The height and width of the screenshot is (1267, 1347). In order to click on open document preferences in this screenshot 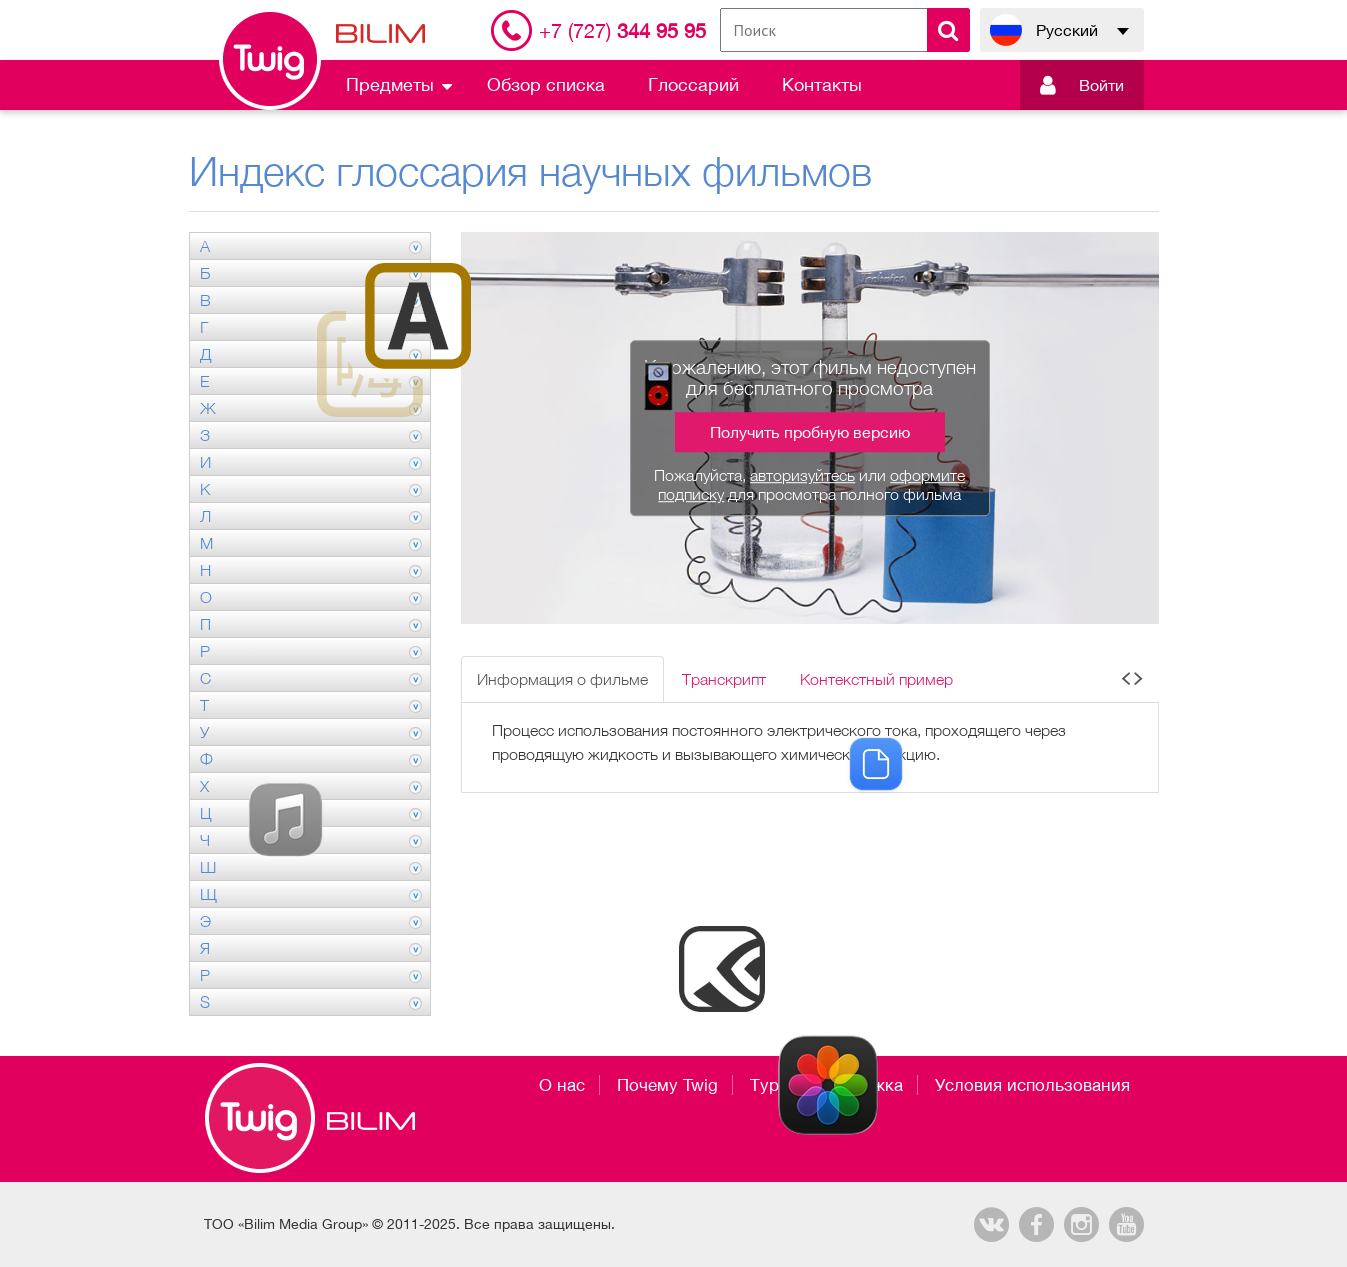, I will do `click(876, 765)`.